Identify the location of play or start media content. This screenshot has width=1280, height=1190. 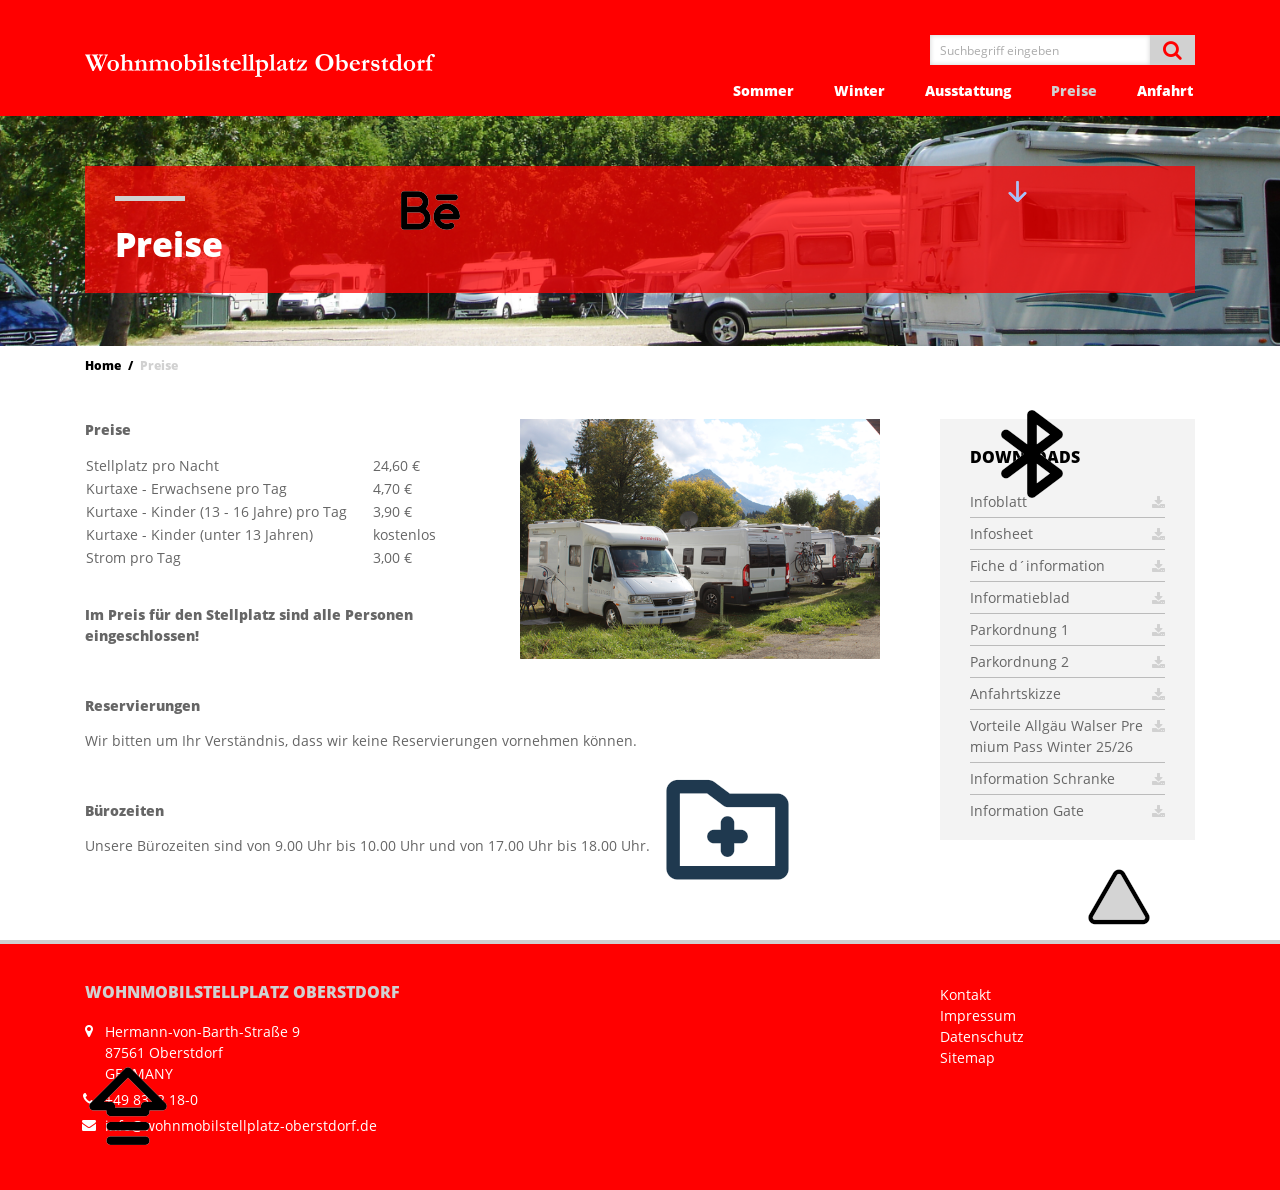
(1119, 898).